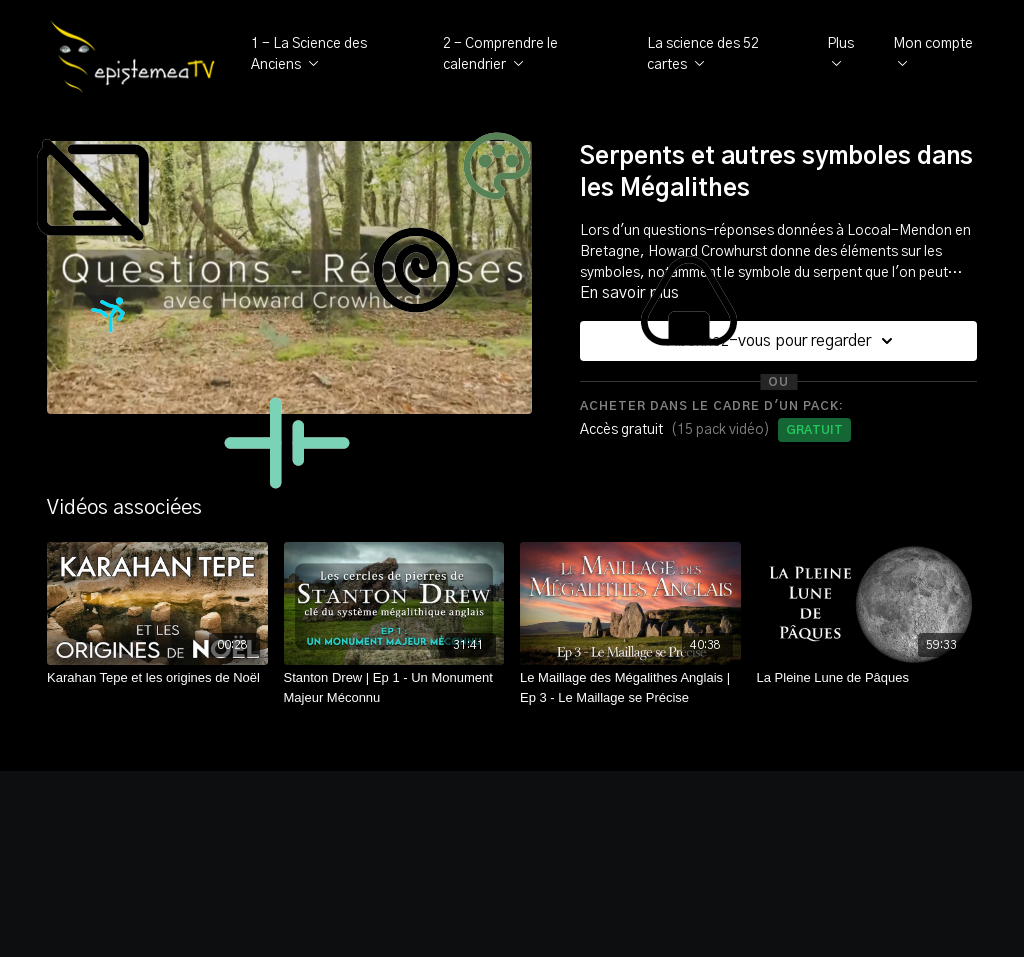 The height and width of the screenshot is (957, 1024). What do you see at coordinates (689, 301) in the screenshot?
I see `food or restaurant category indicator` at bounding box center [689, 301].